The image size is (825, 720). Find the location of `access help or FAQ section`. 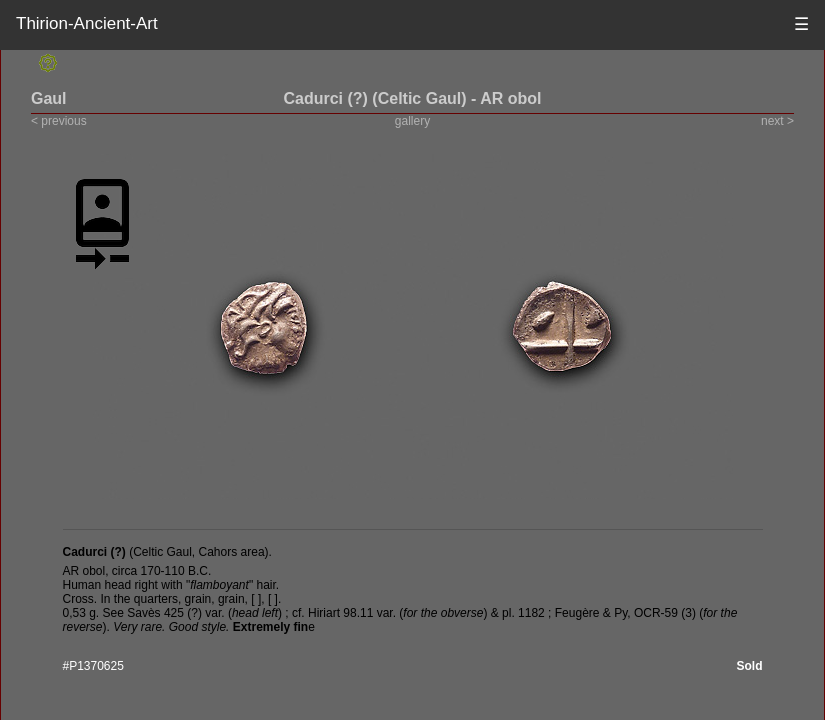

access help or FAQ section is located at coordinates (48, 63).